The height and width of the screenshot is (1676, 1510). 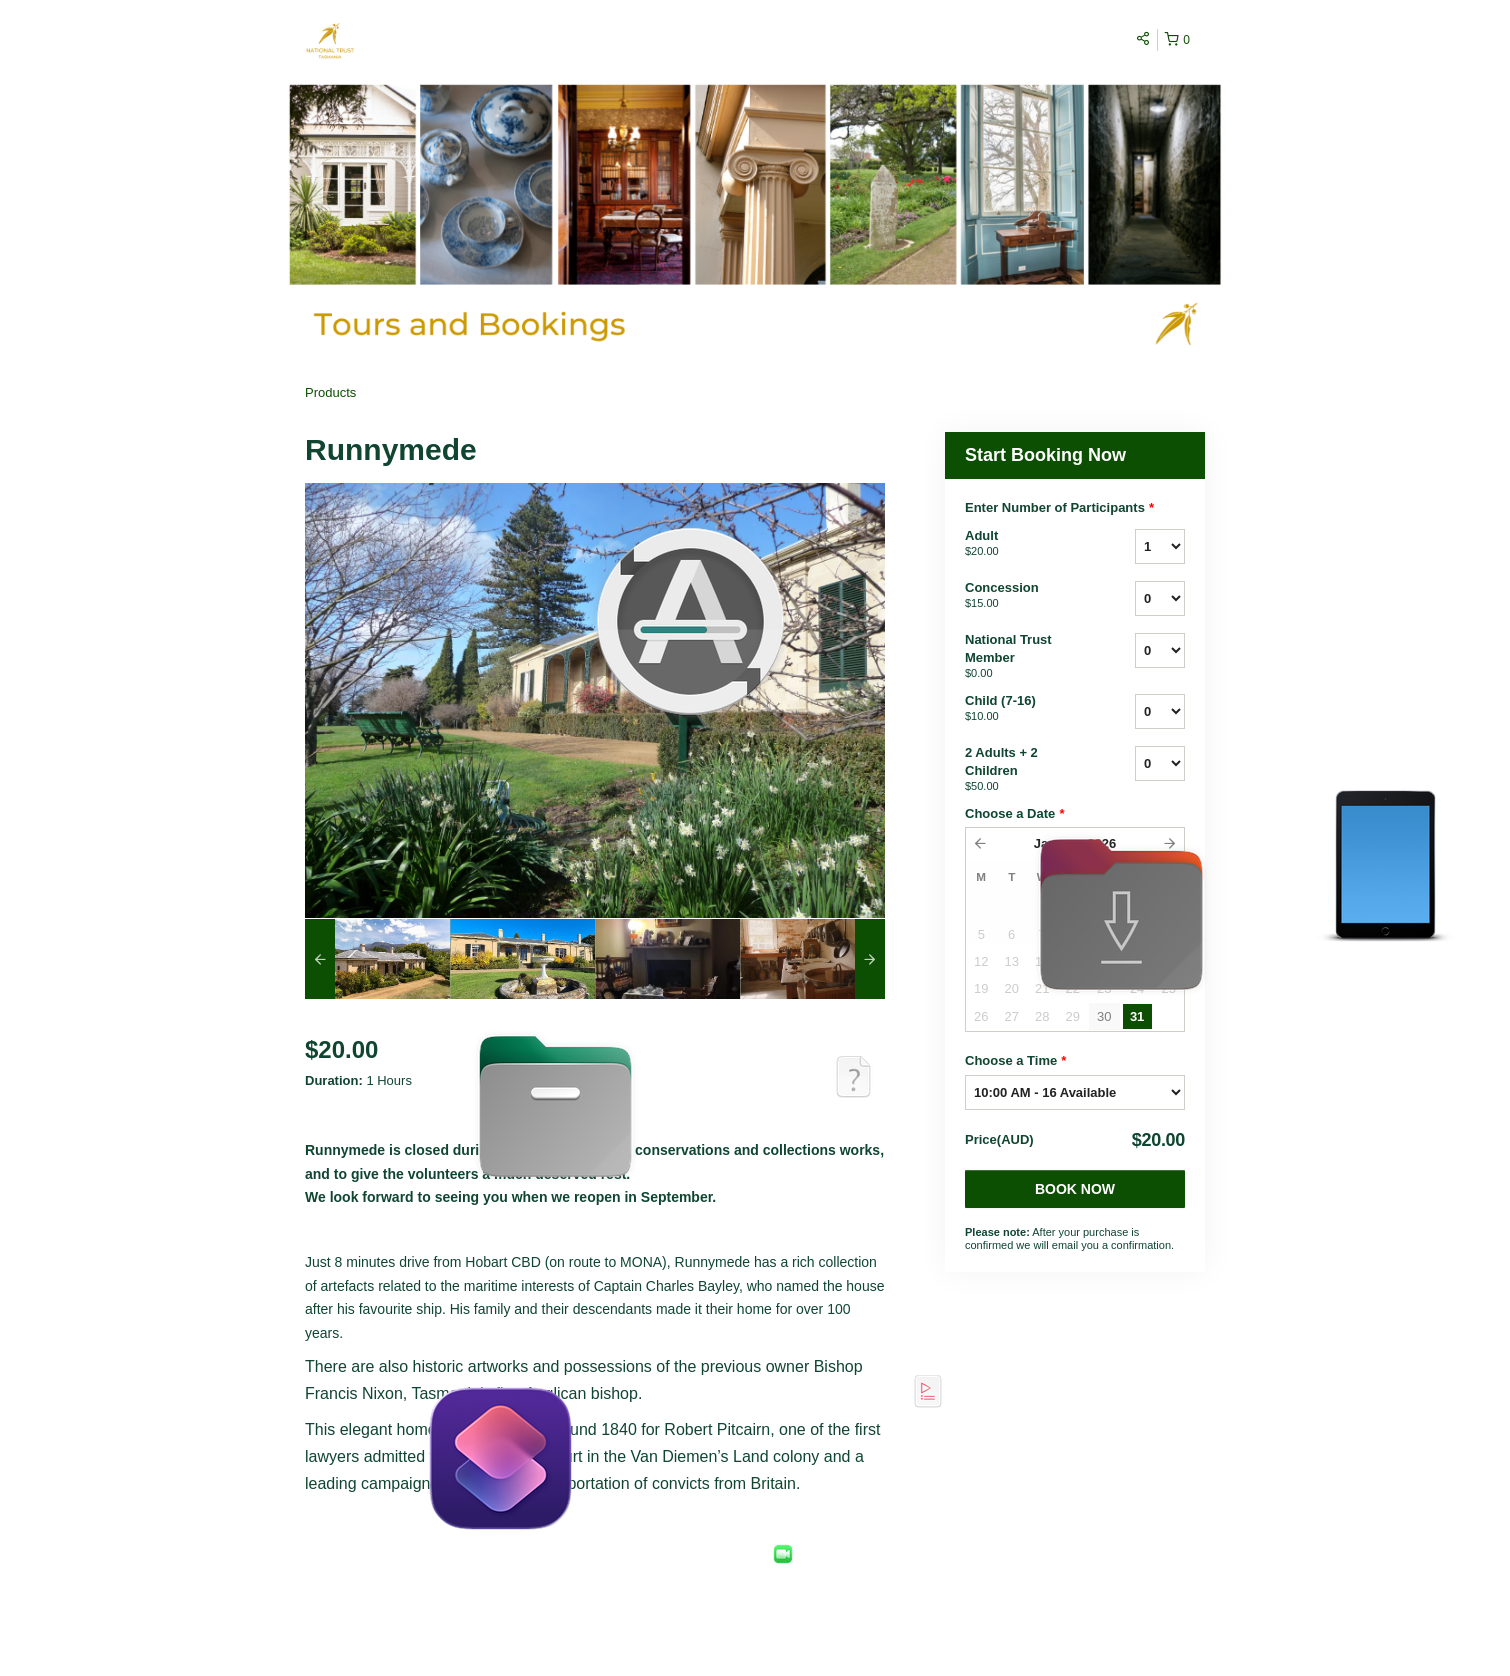 What do you see at coordinates (853, 1076) in the screenshot?
I see `unrecognized file type` at bounding box center [853, 1076].